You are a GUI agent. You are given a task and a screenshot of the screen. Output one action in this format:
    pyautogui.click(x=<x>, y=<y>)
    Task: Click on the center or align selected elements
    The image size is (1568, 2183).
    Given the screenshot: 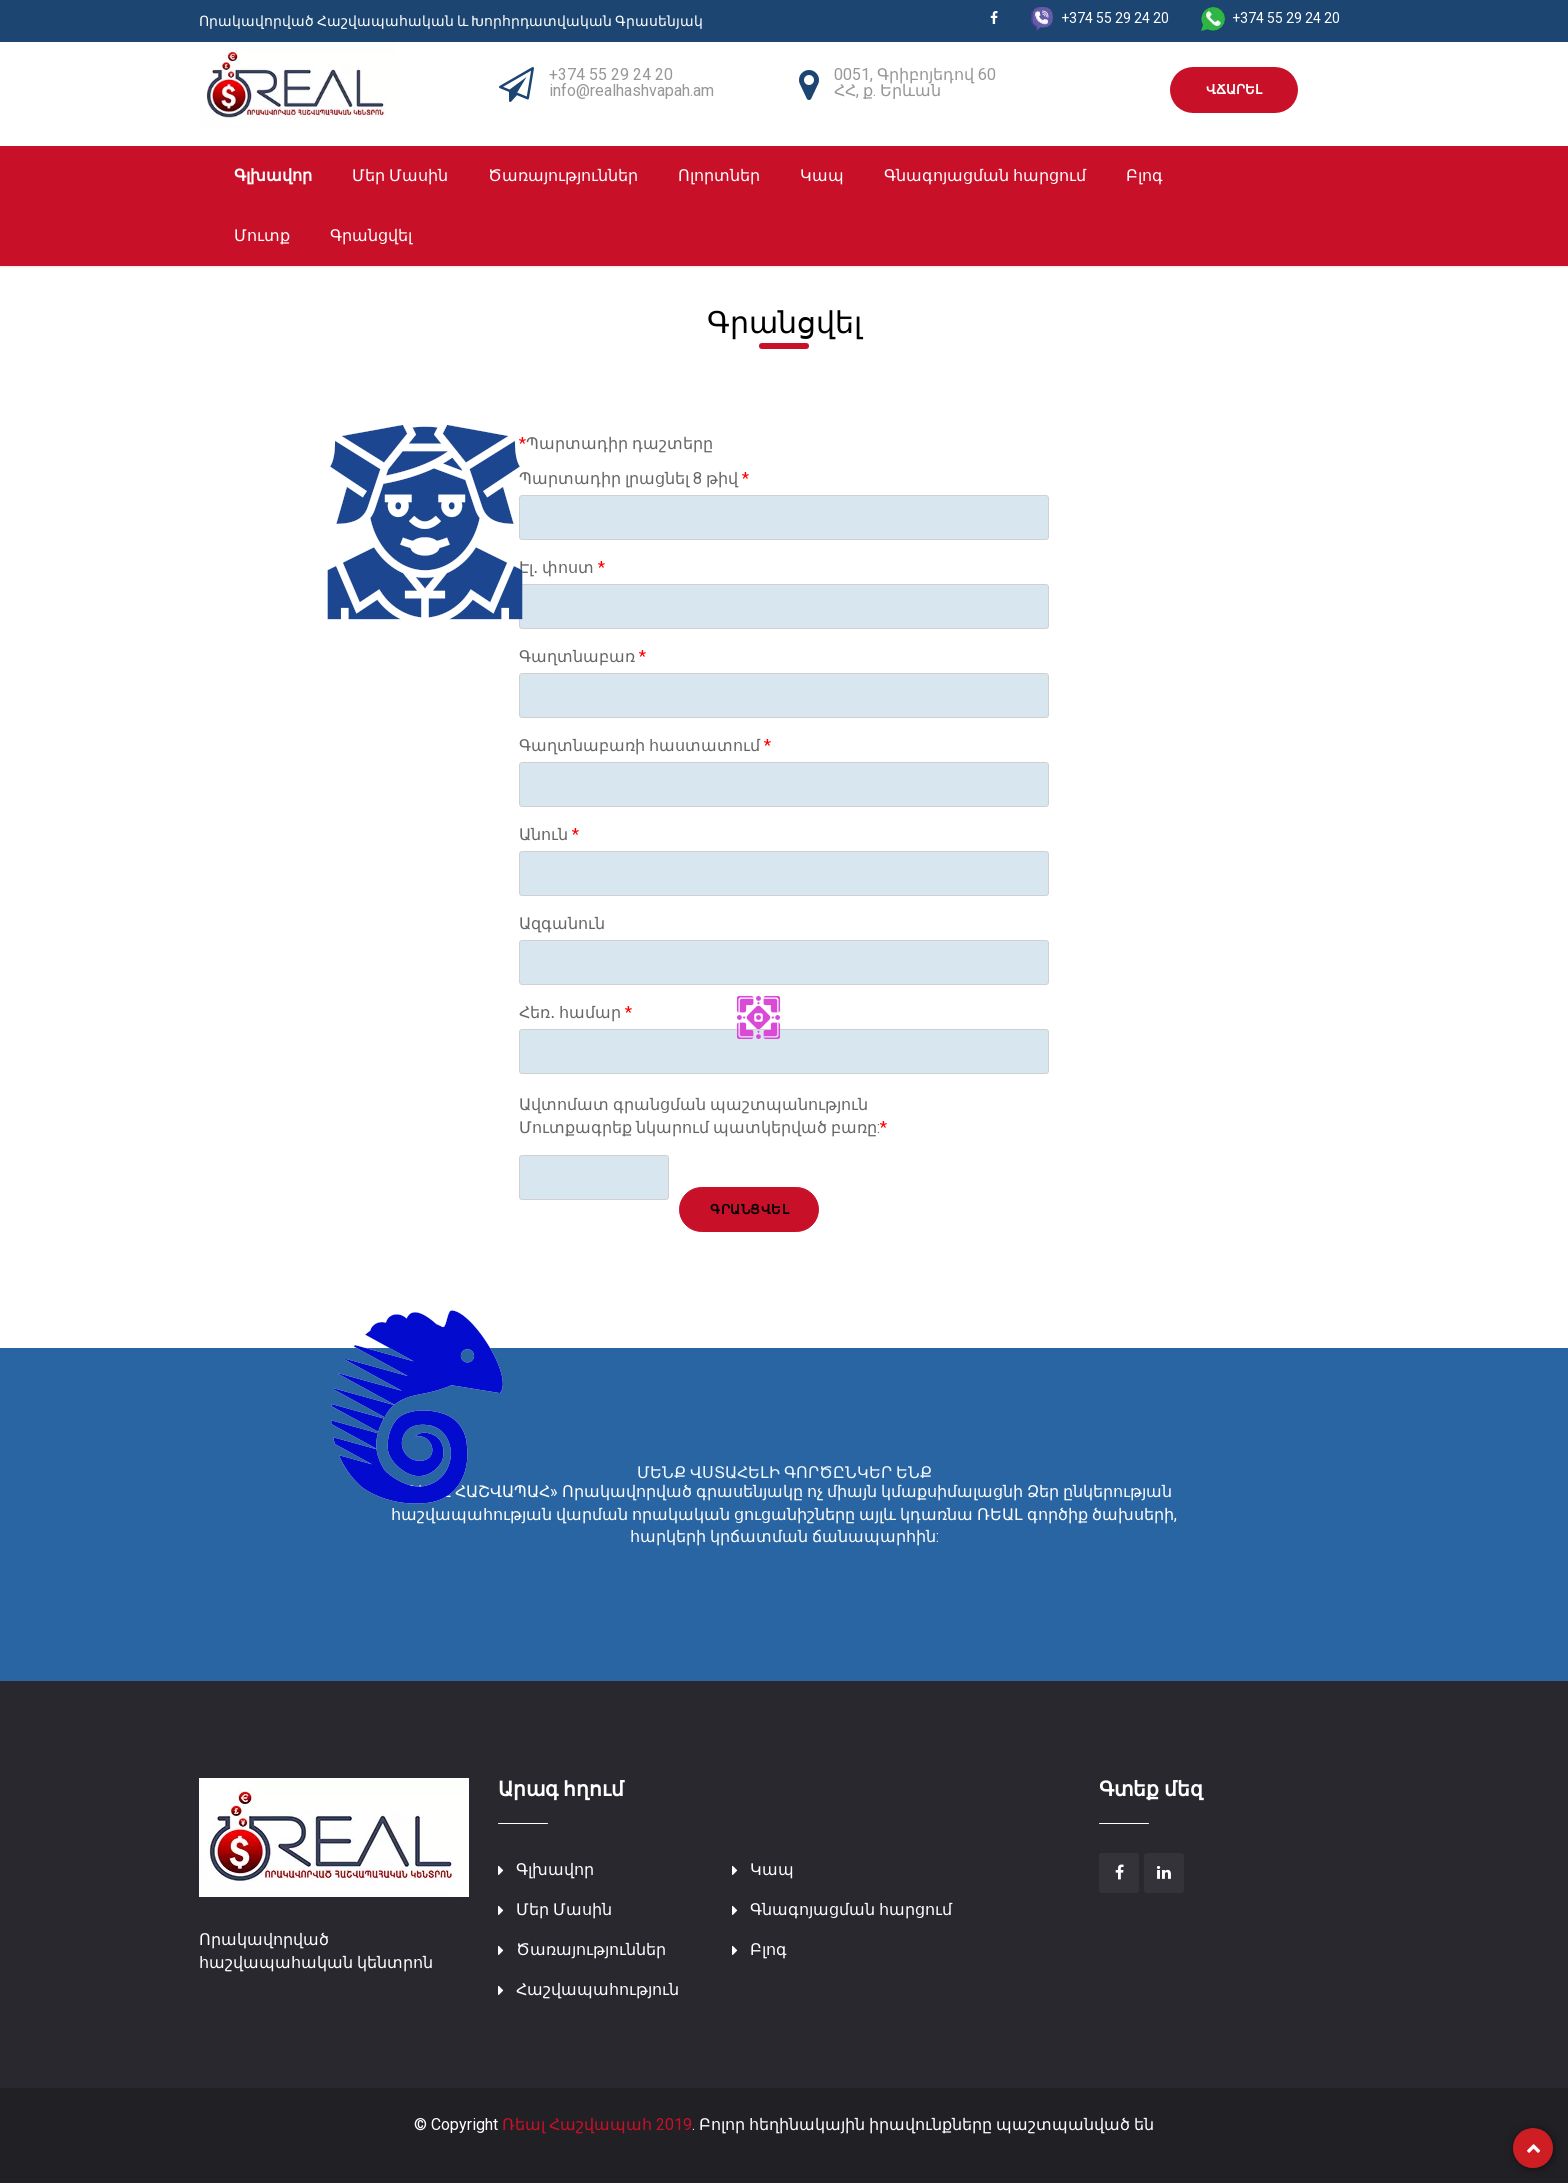 What is the action you would take?
    pyautogui.click(x=758, y=1017)
    